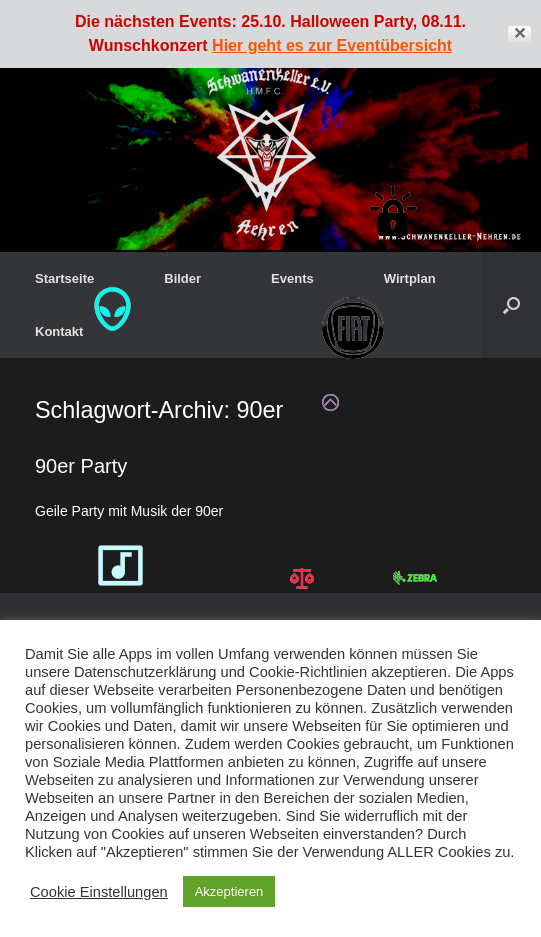 This screenshot has height=937, width=541. What do you see at coordinates (353, 328) in the screenshot?
I see `fiat brand or vehicle identification` at bounding box center [353, 328].